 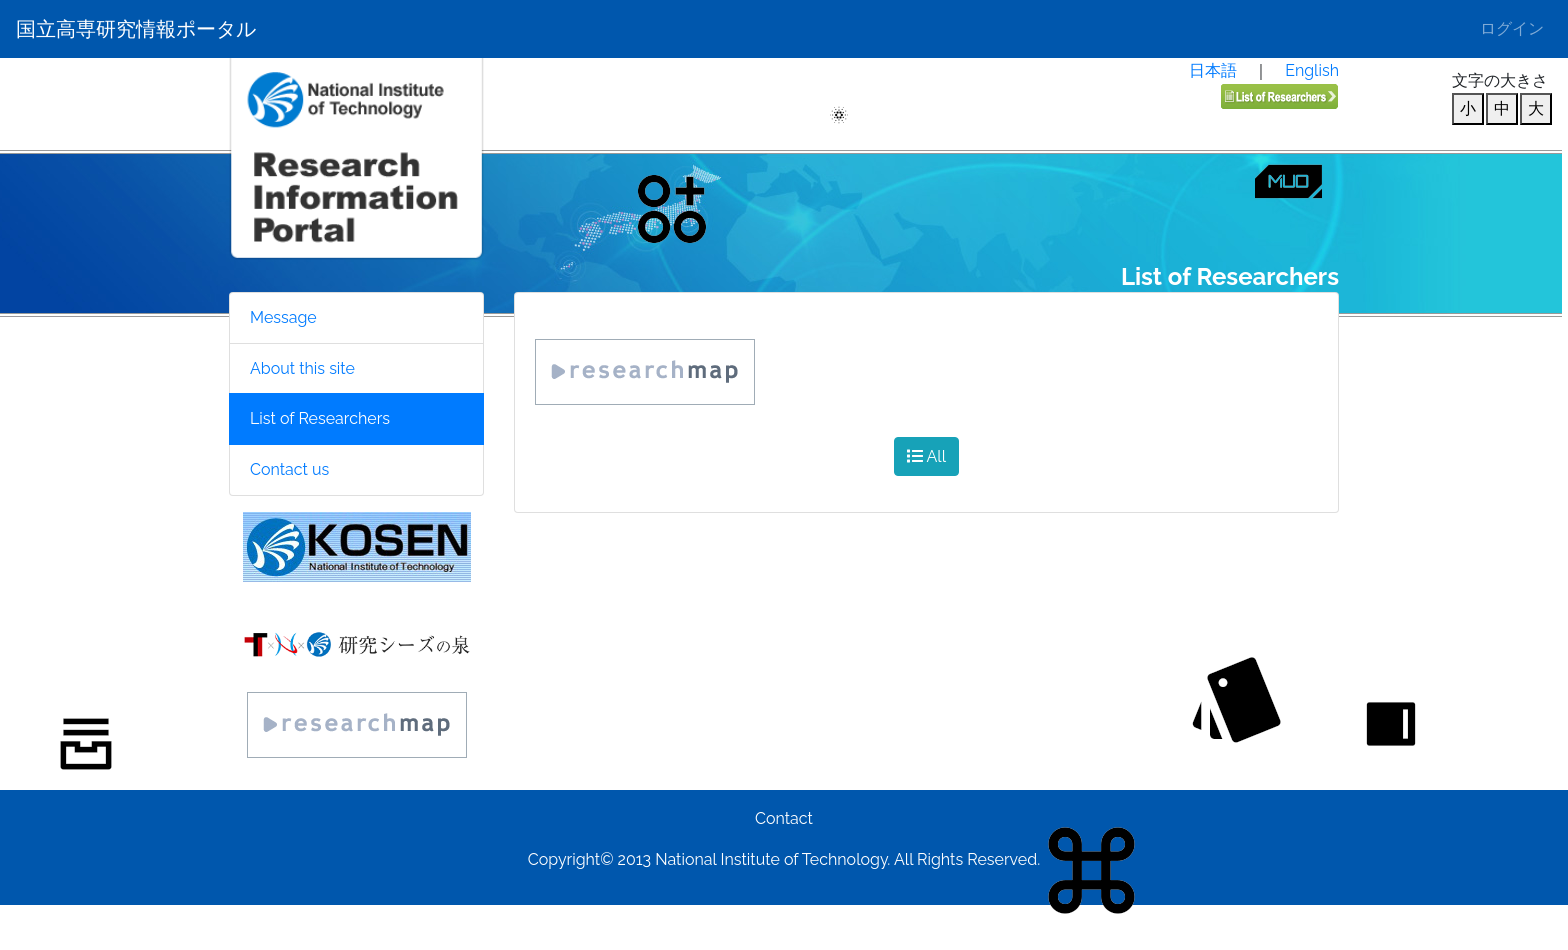 What do you see at coordinates (672, 209) in the screenshot?
I see `add a new app to your collection` at bounding box center [672, 209].